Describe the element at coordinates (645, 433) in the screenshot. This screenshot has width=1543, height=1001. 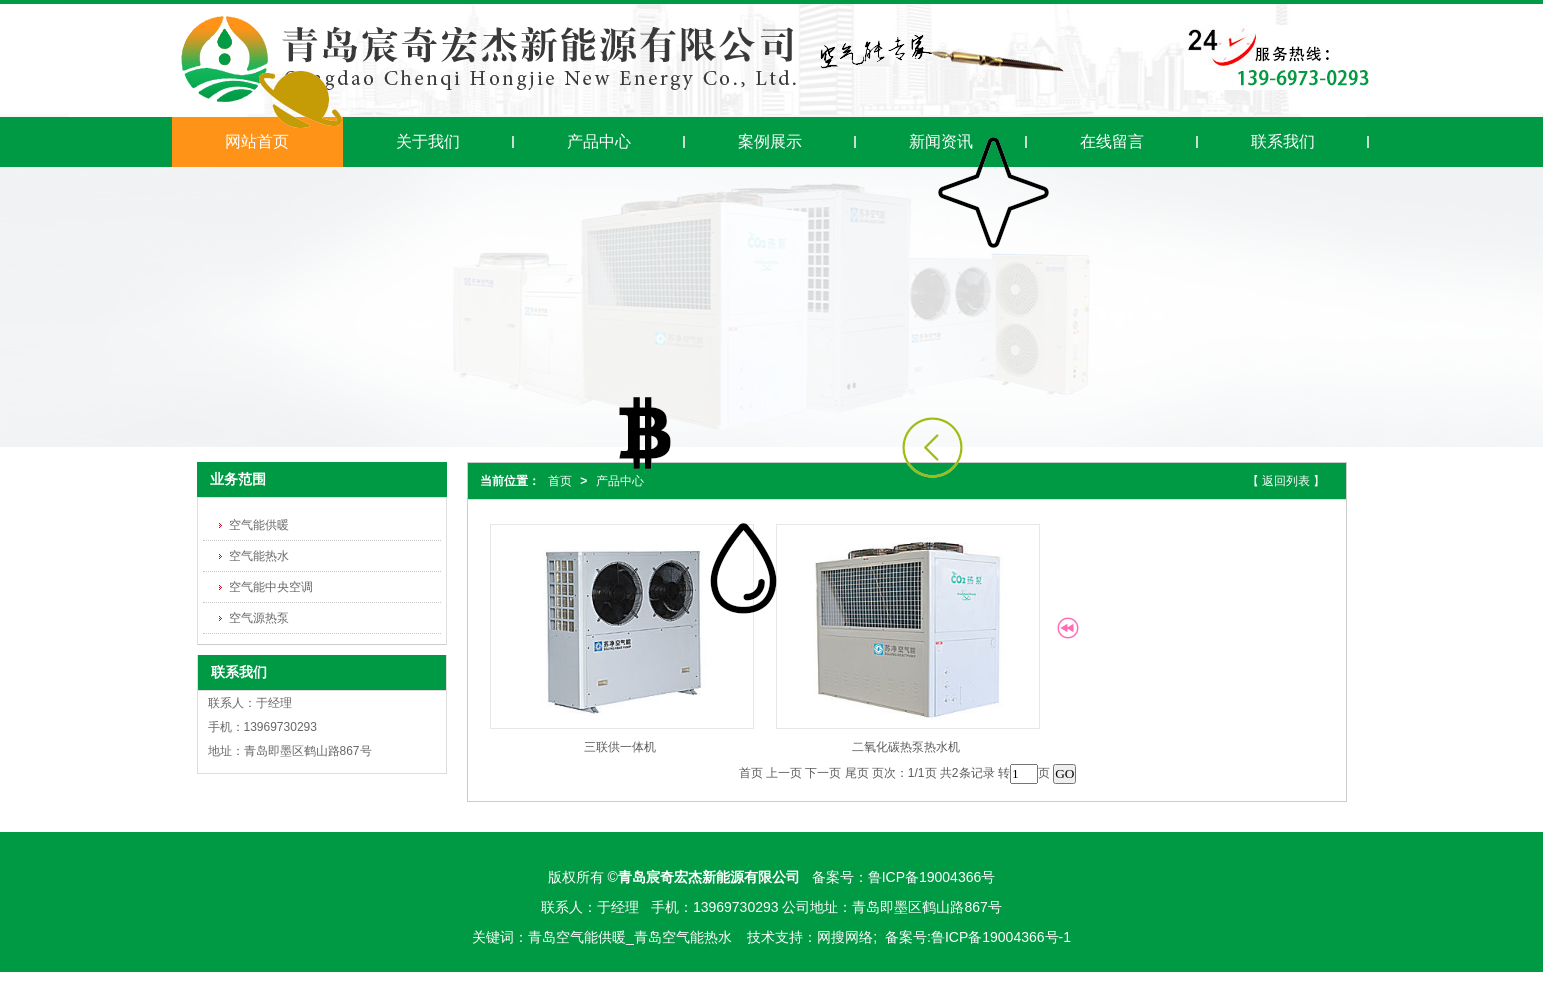
I see `bitcoin cryptocurrency logo` at that location.